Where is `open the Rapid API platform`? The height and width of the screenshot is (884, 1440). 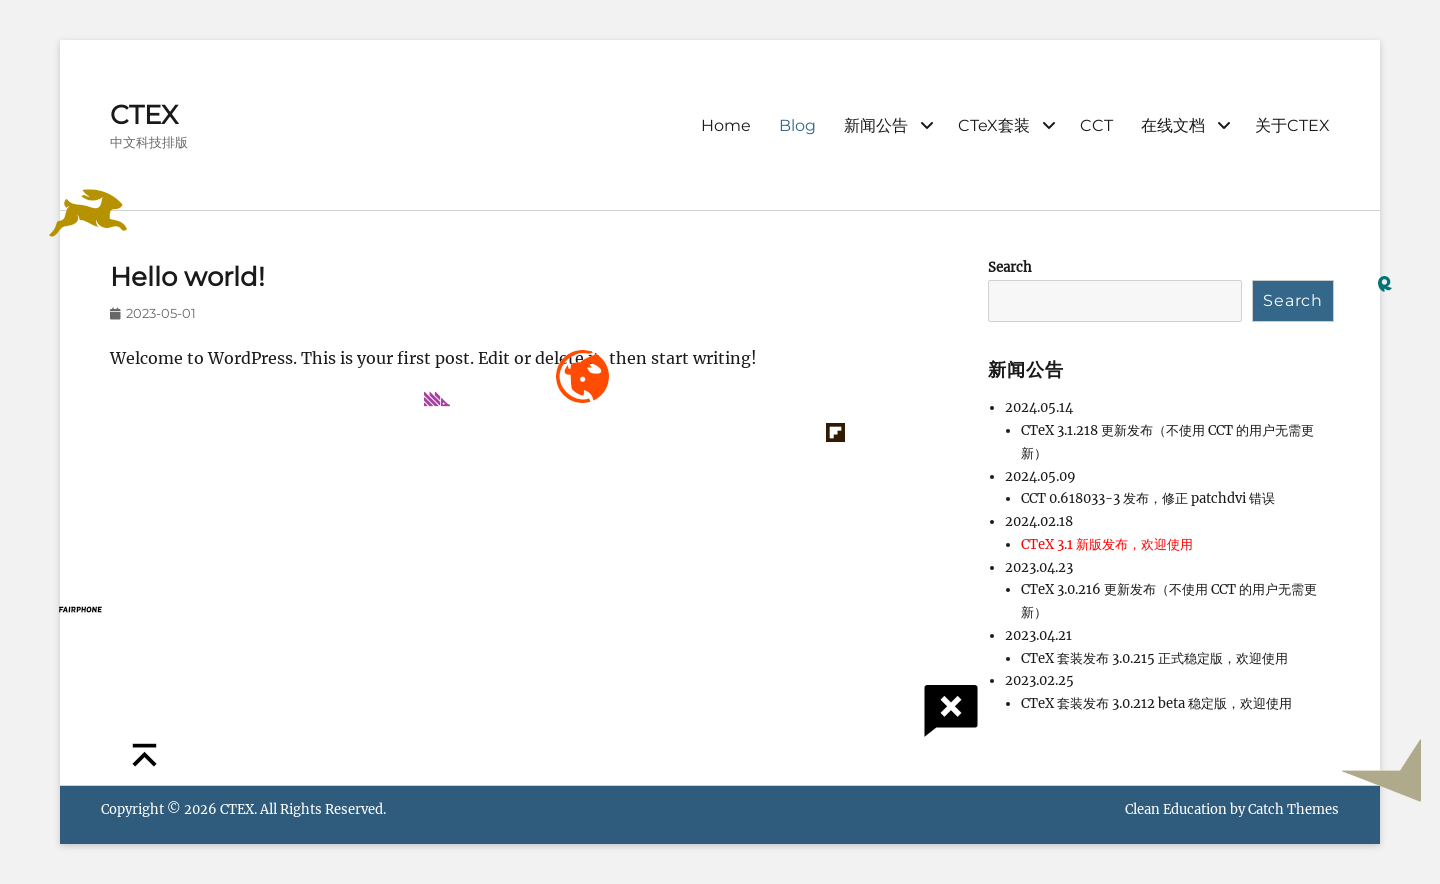 open the Rapid API platform is located at coordinates (1385, 284).